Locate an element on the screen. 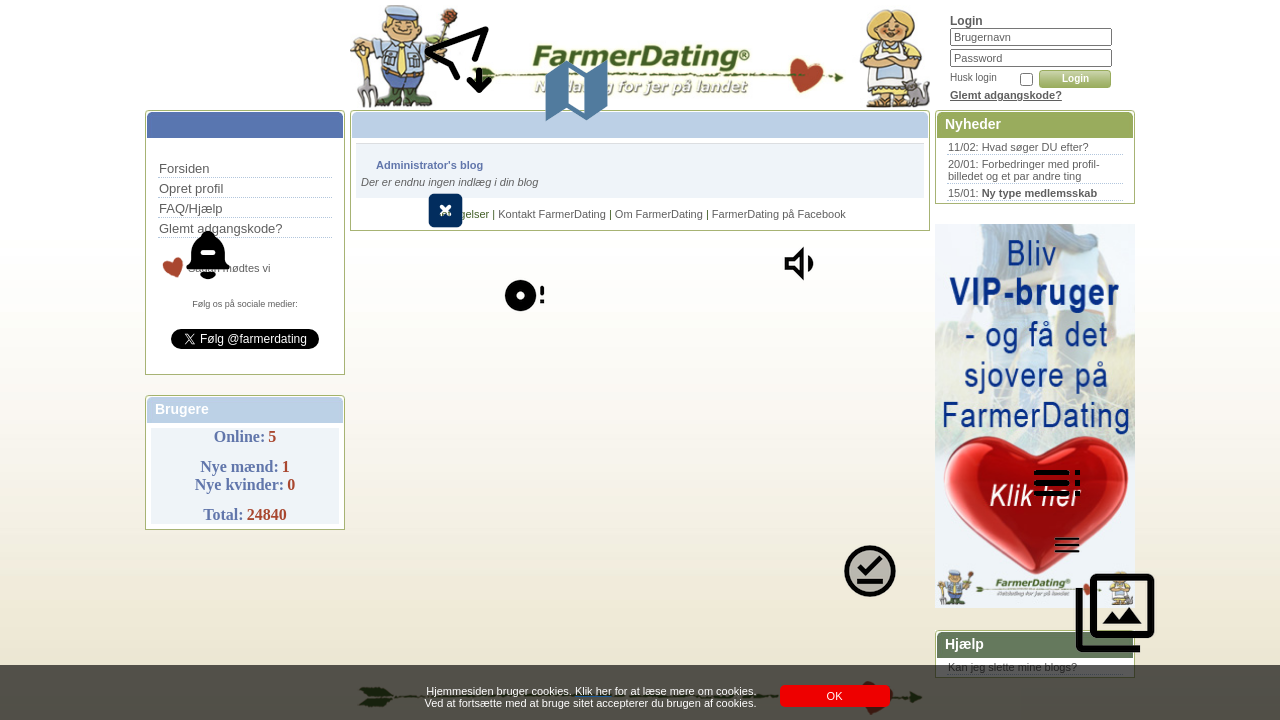 Image resolution: width=1280 pixels, height=720 pixels. indicates storage disc is full is located at coordinates (524, 295).